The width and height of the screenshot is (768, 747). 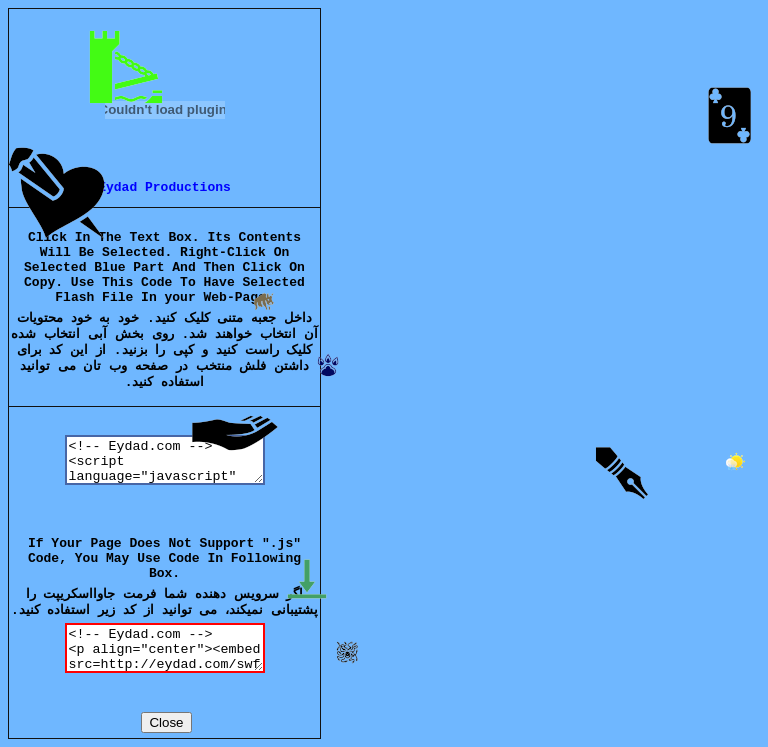 What do you see at coordinates (328, 365) in the screenshot?
I see `access pet-related features or settings` at bounding box center [328, 365].